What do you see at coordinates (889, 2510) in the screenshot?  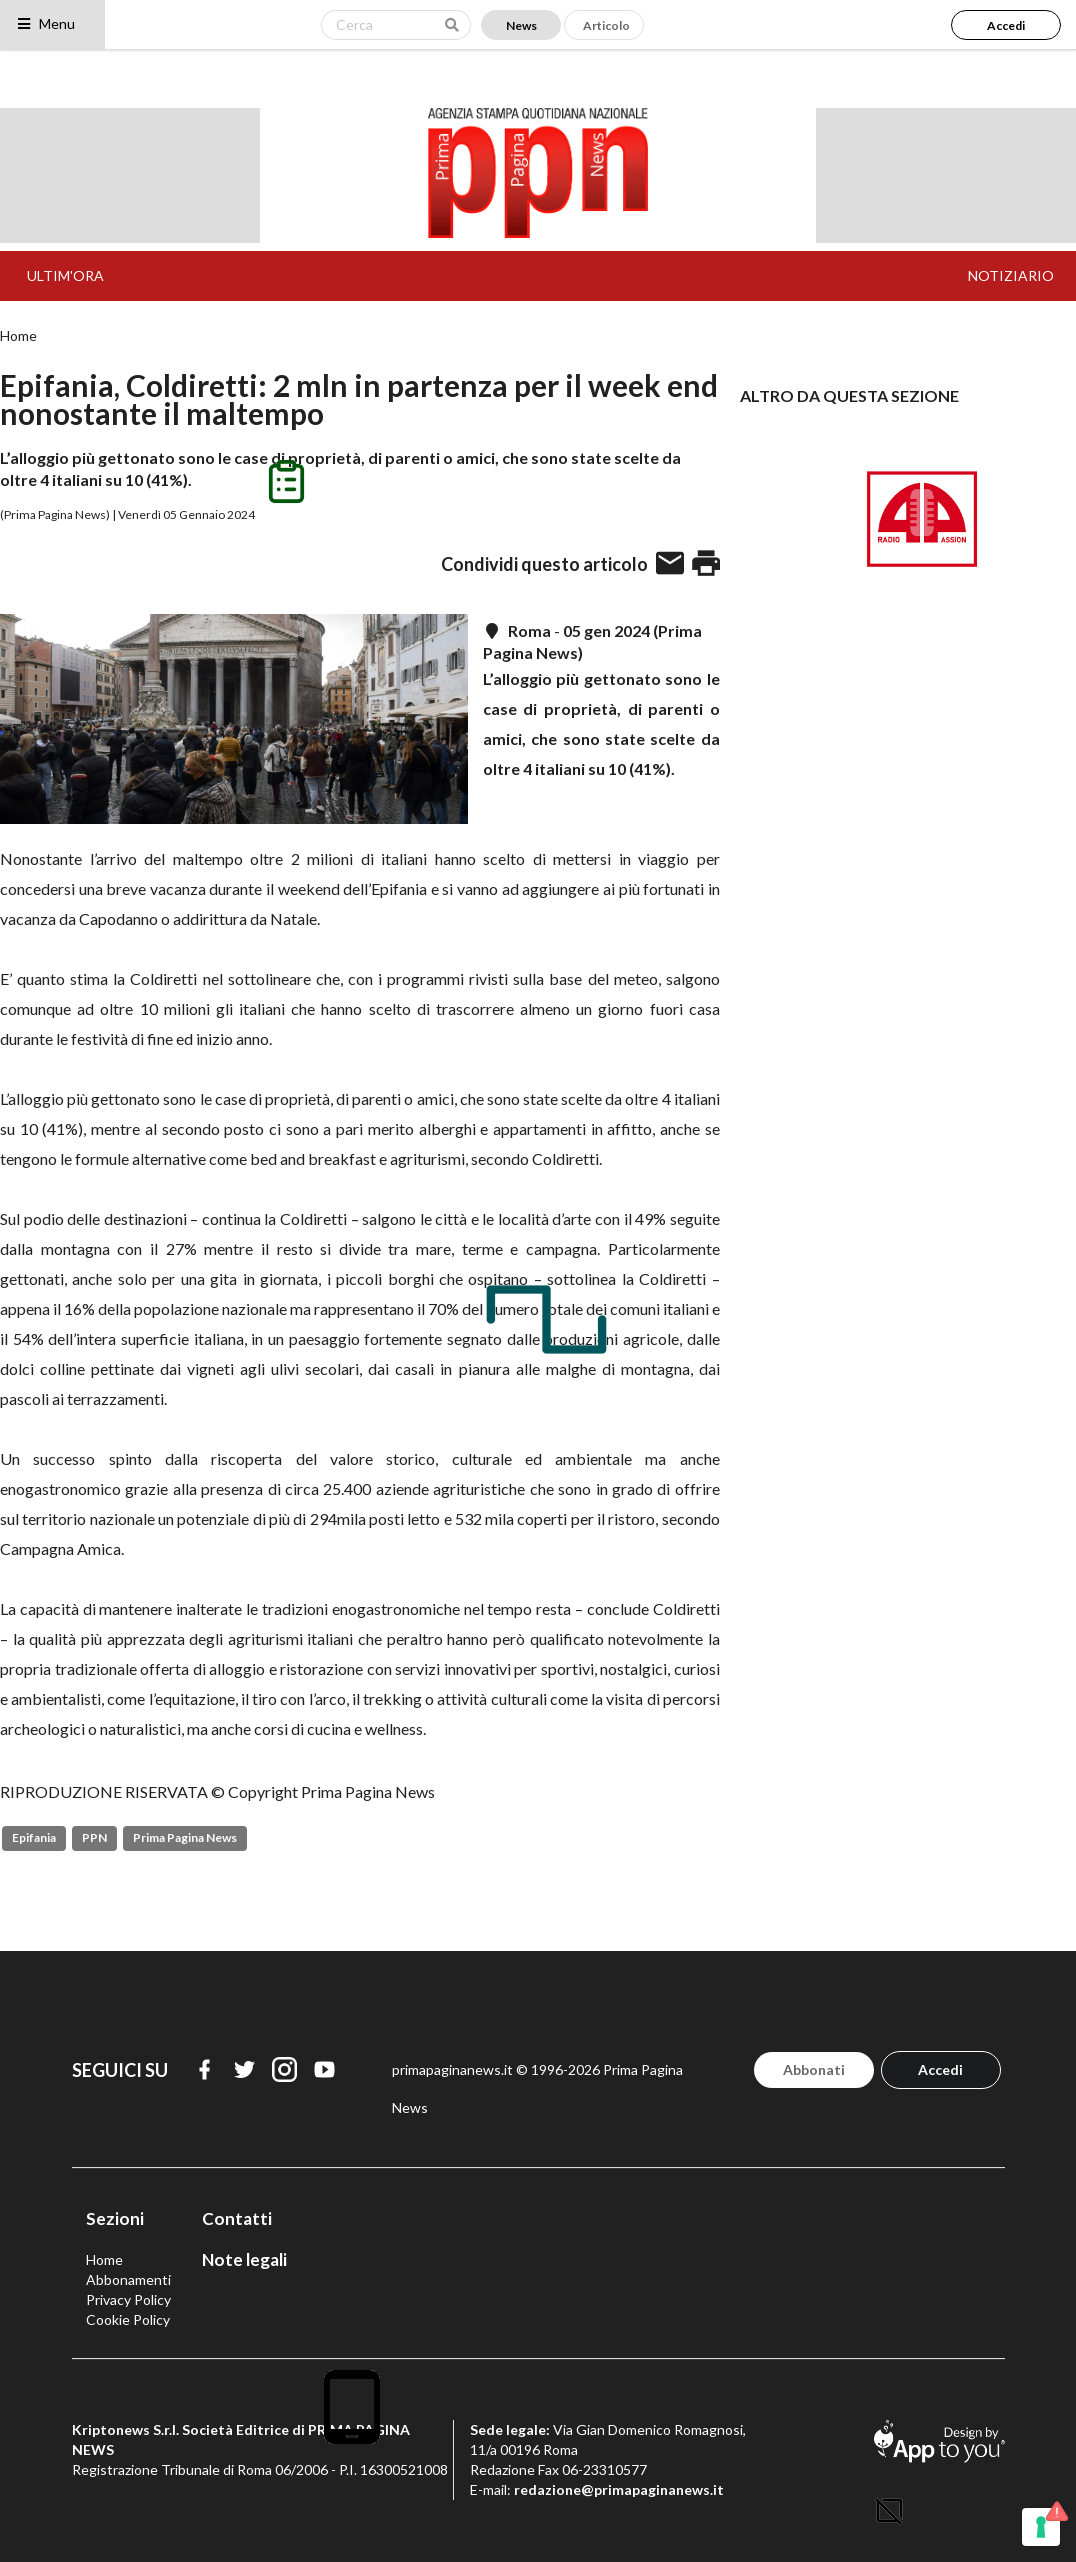 I see `indicates browser not supported for this feature` at bounding box center [889, 2510].